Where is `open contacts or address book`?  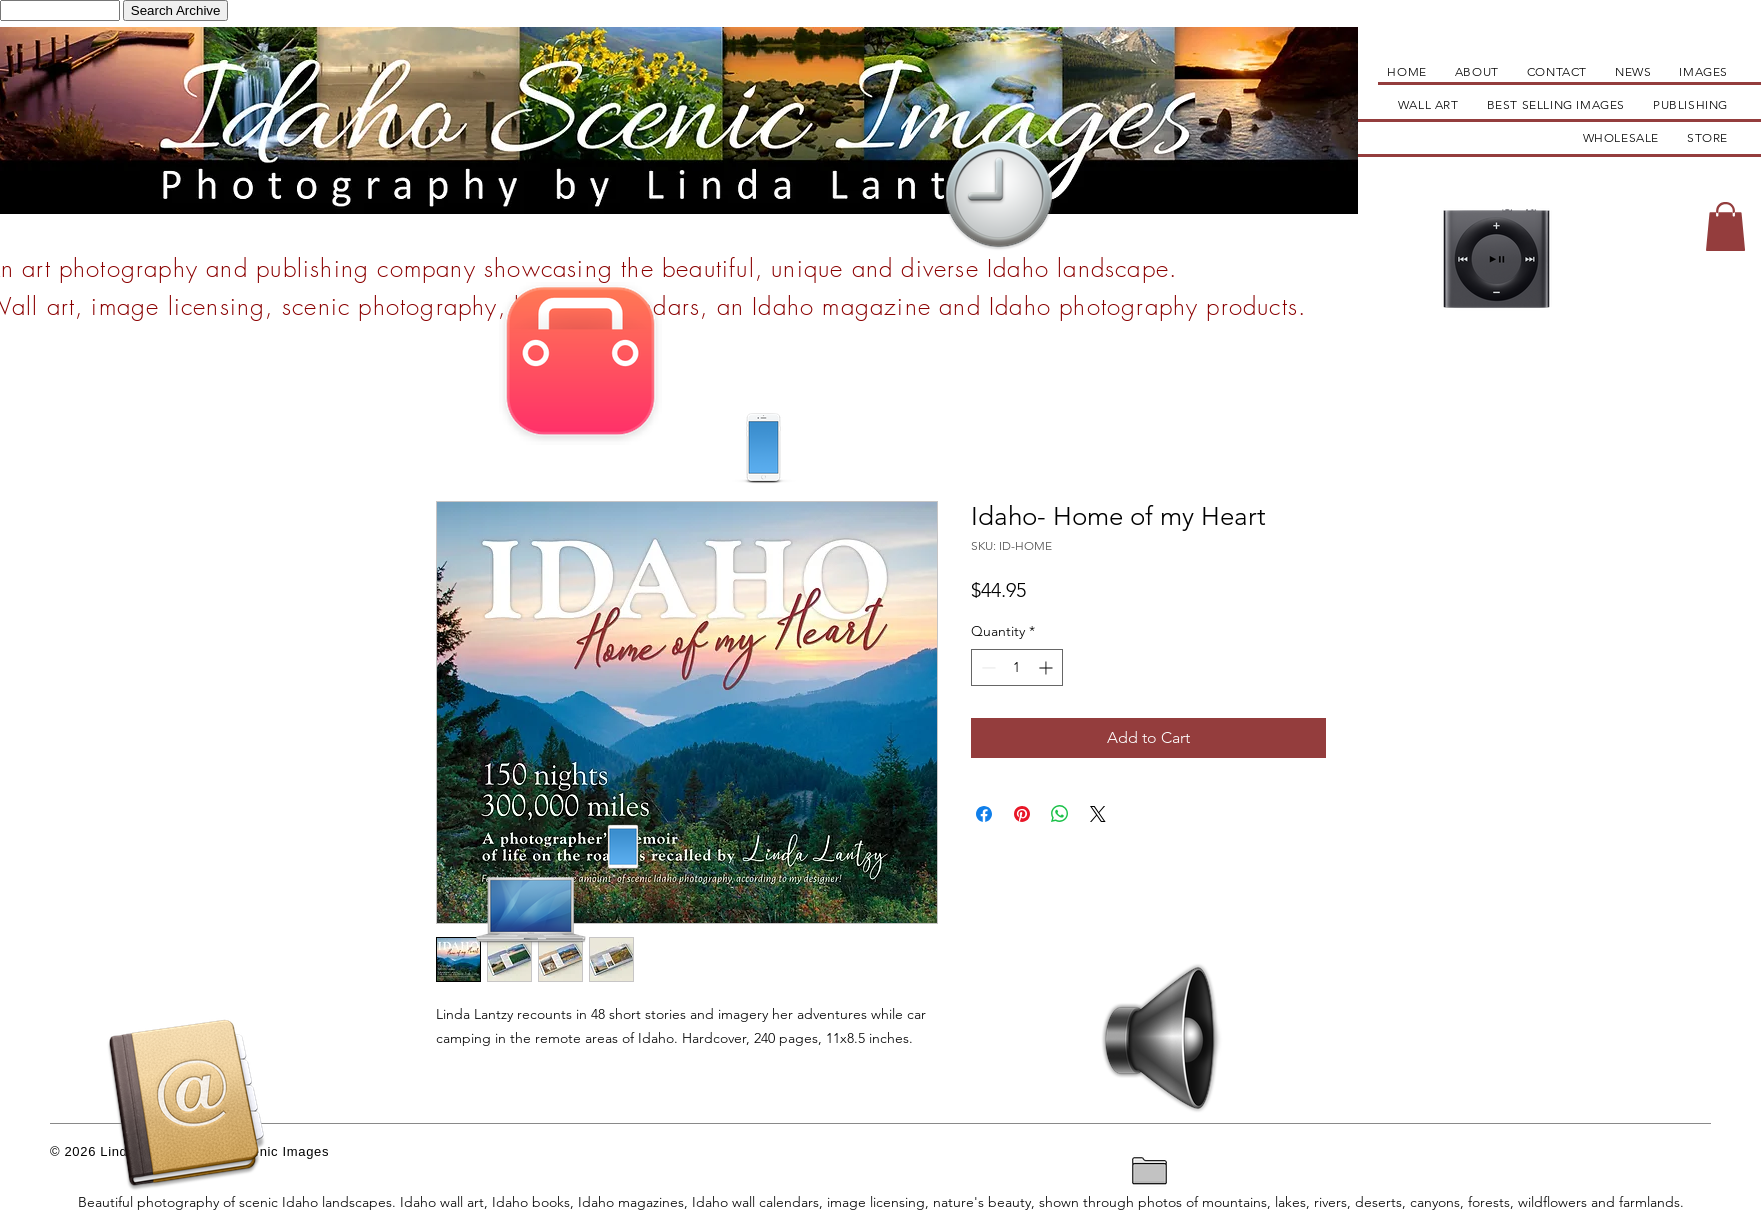 open contacts or address book is located at coordinates (186, 1104).